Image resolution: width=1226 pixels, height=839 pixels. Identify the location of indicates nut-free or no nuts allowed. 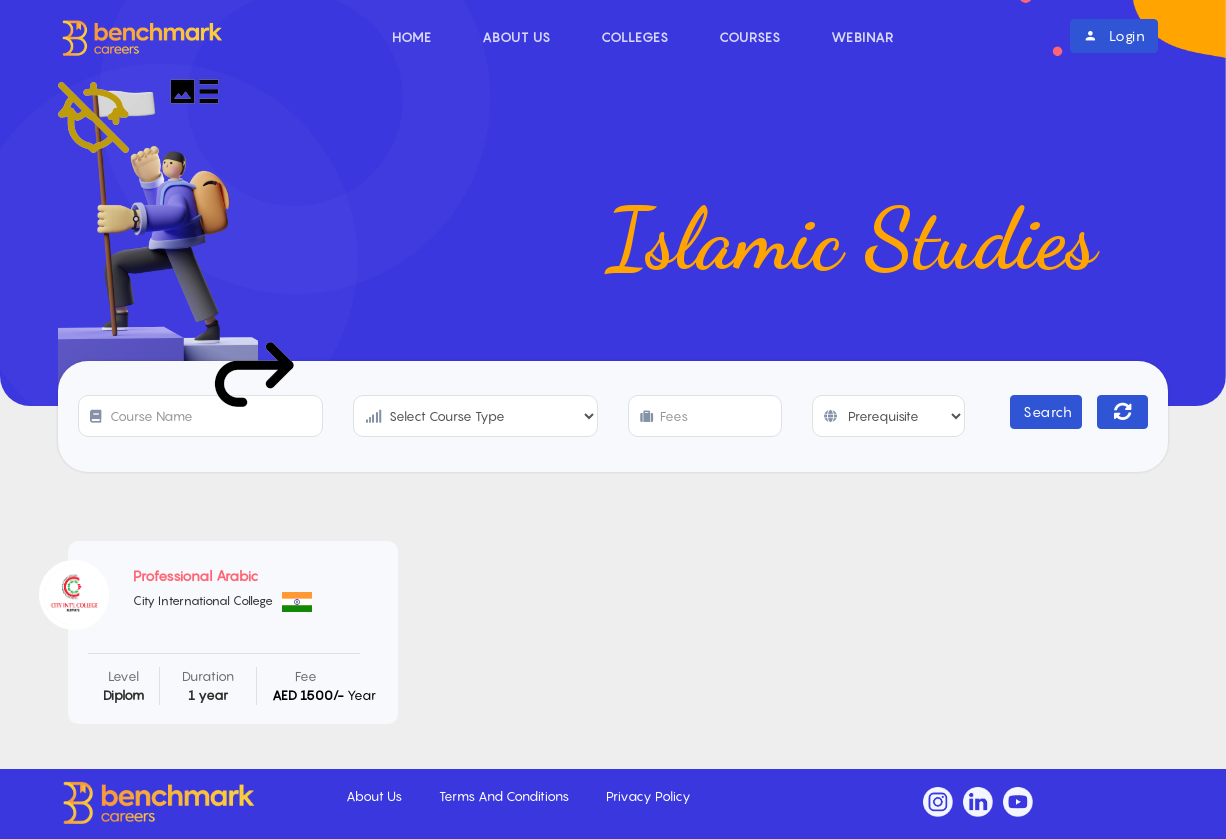
(93, 117).